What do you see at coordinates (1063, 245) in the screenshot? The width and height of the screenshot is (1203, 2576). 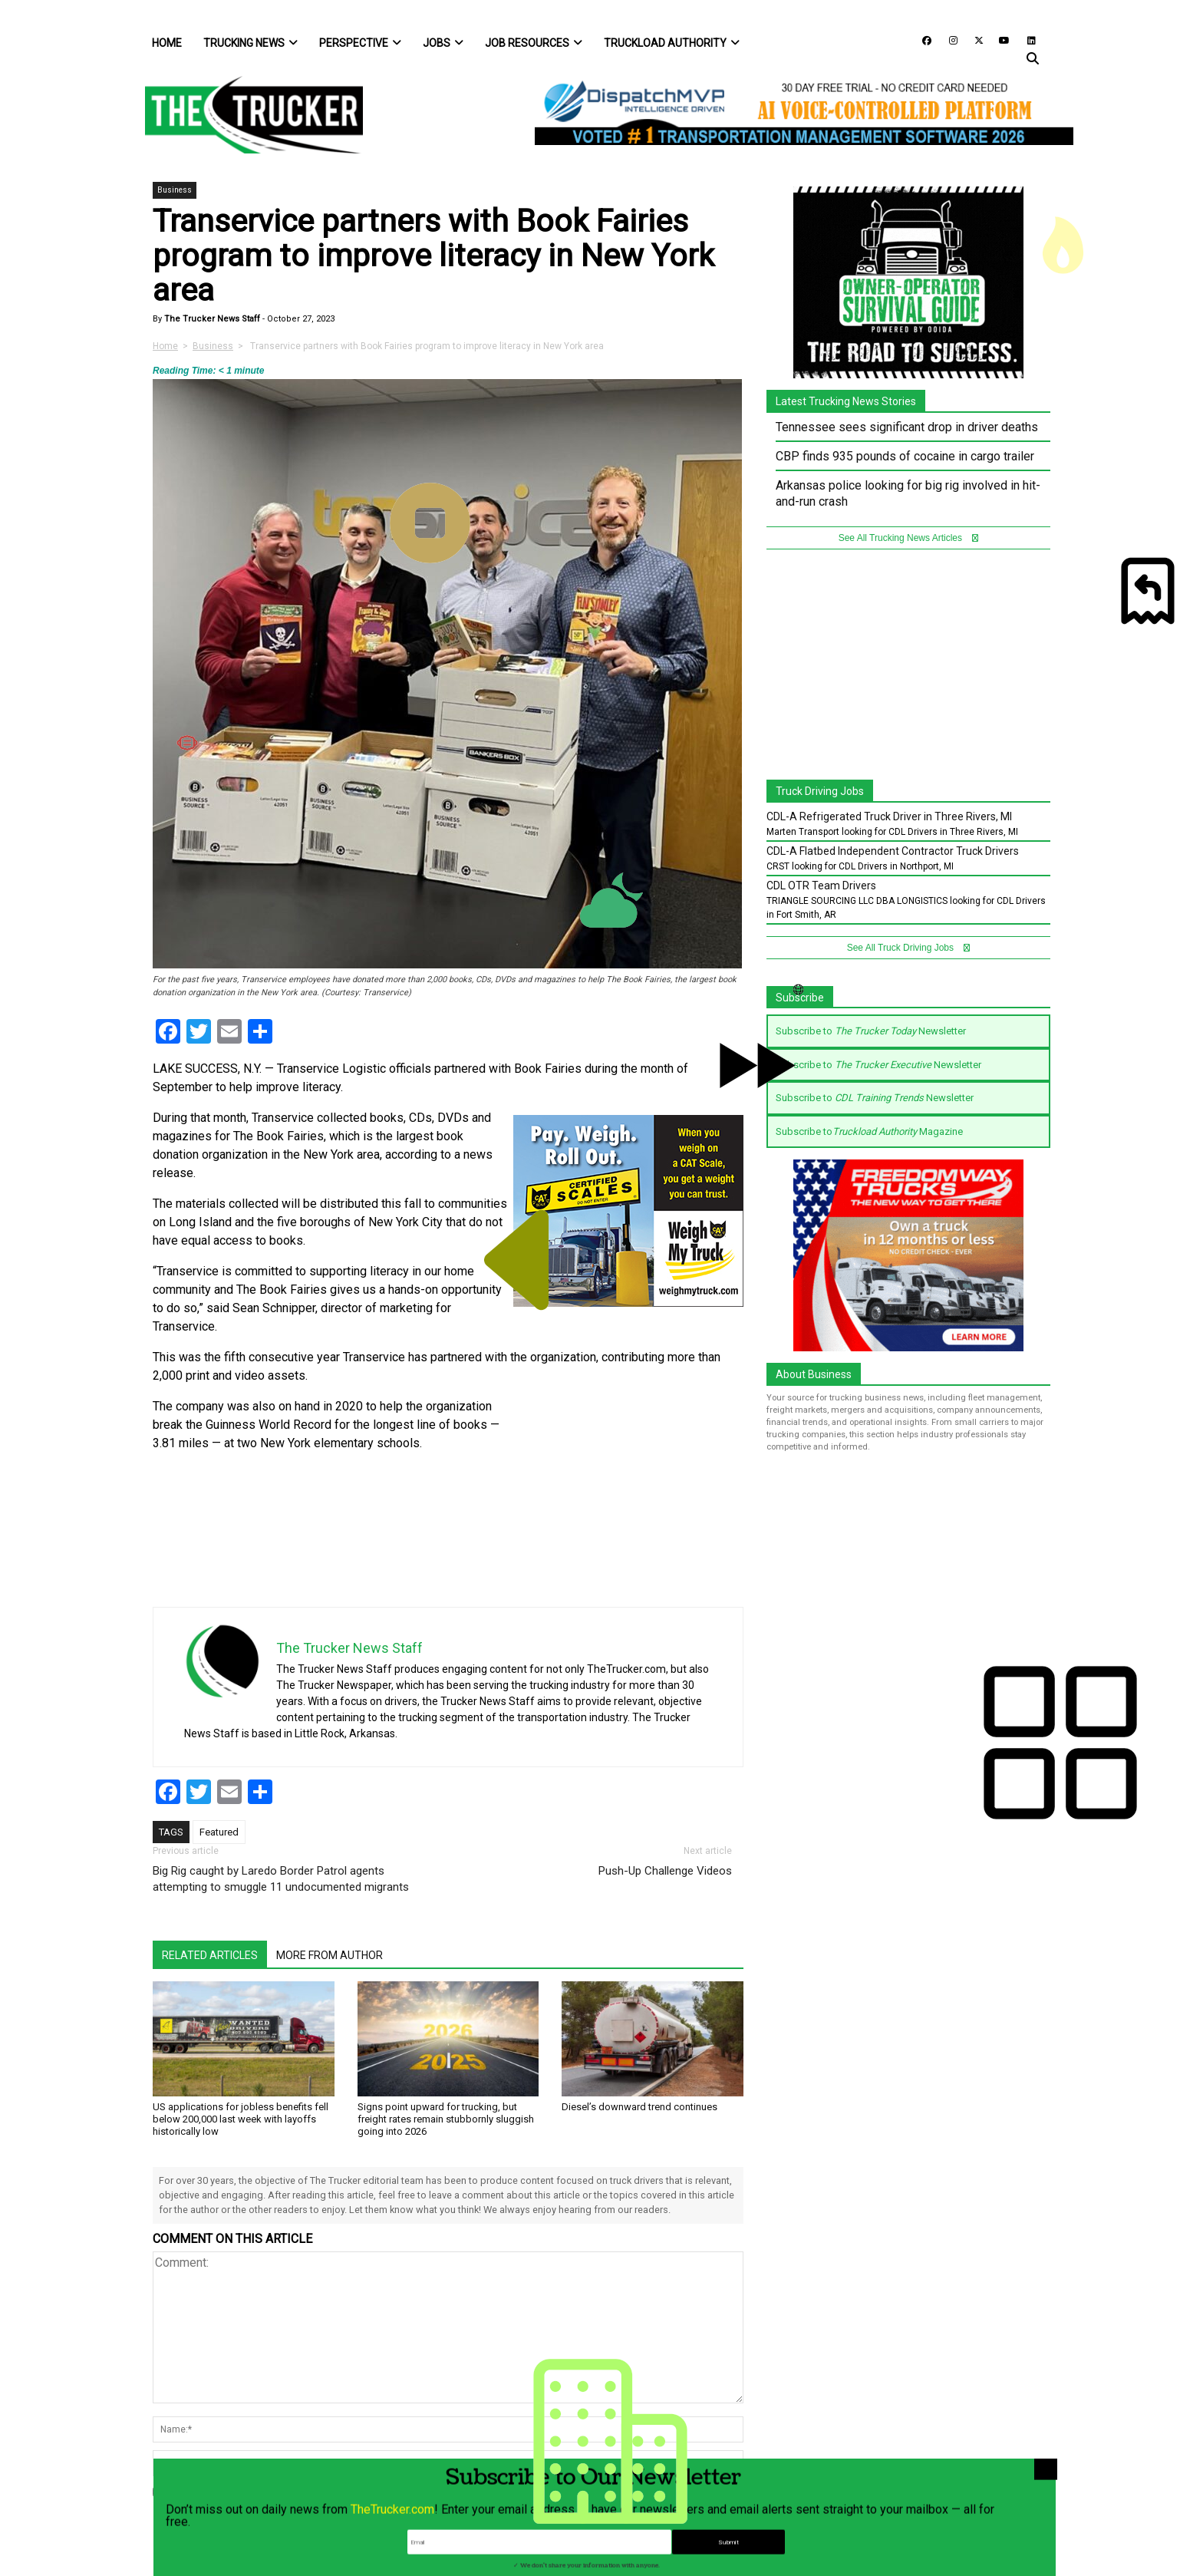 I see `indicates trending or hot content` at bounding box center [1063, 245].